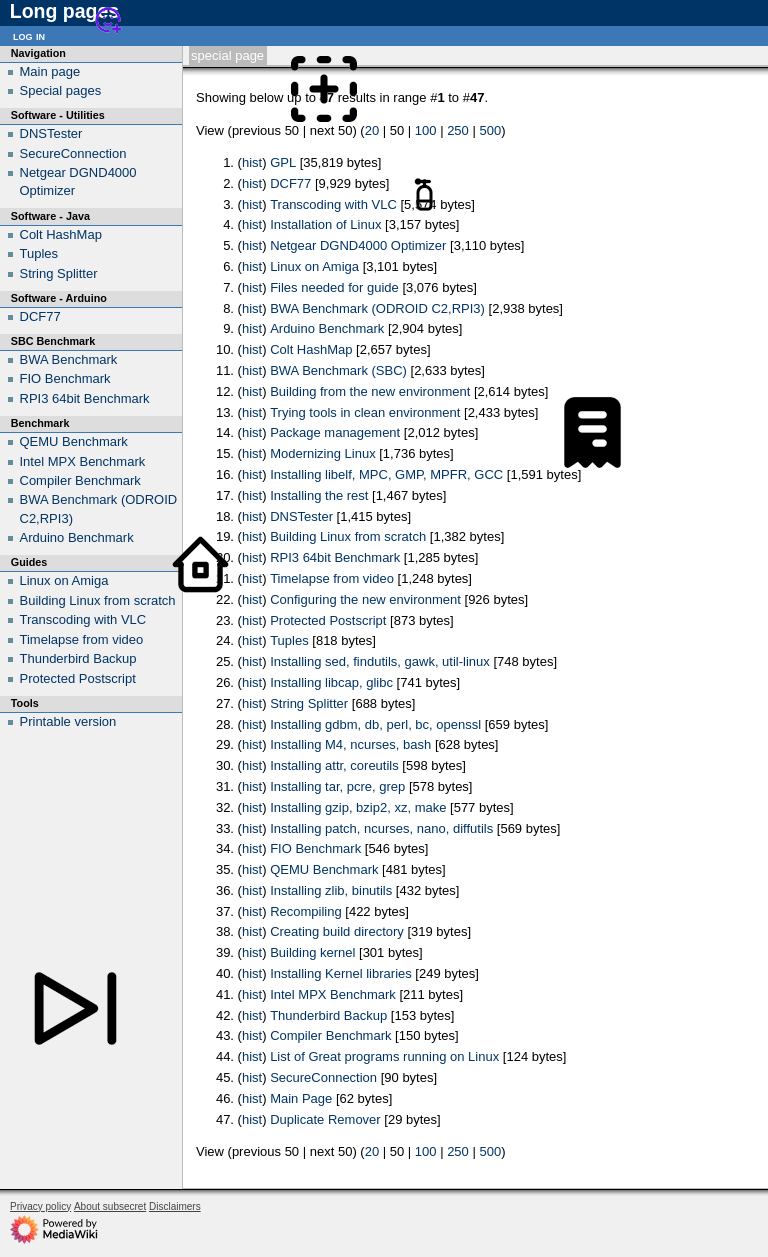 The height and width of the screenshot is (1257, 768). What do you see at coordinates (424, 194) in the screenshot?
I see `access scuba diving equipment or gear` at bounding box center [424, 194].